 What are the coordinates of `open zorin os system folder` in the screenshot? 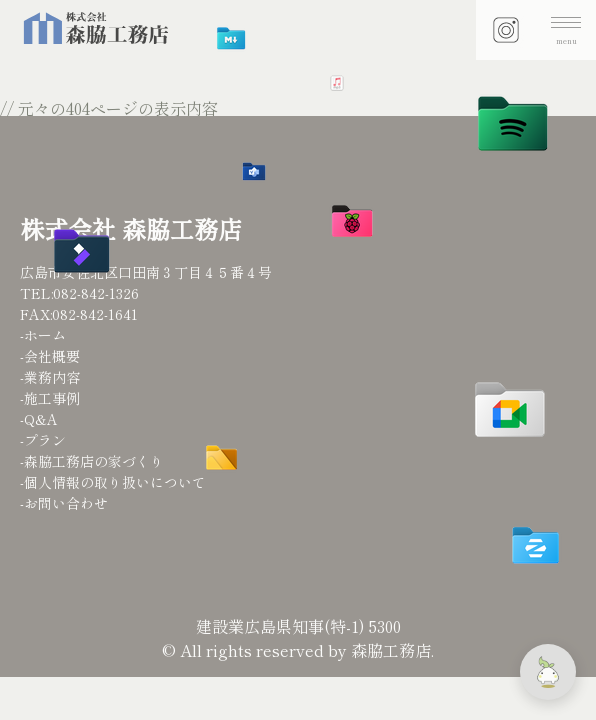 It's located at (535, 546).